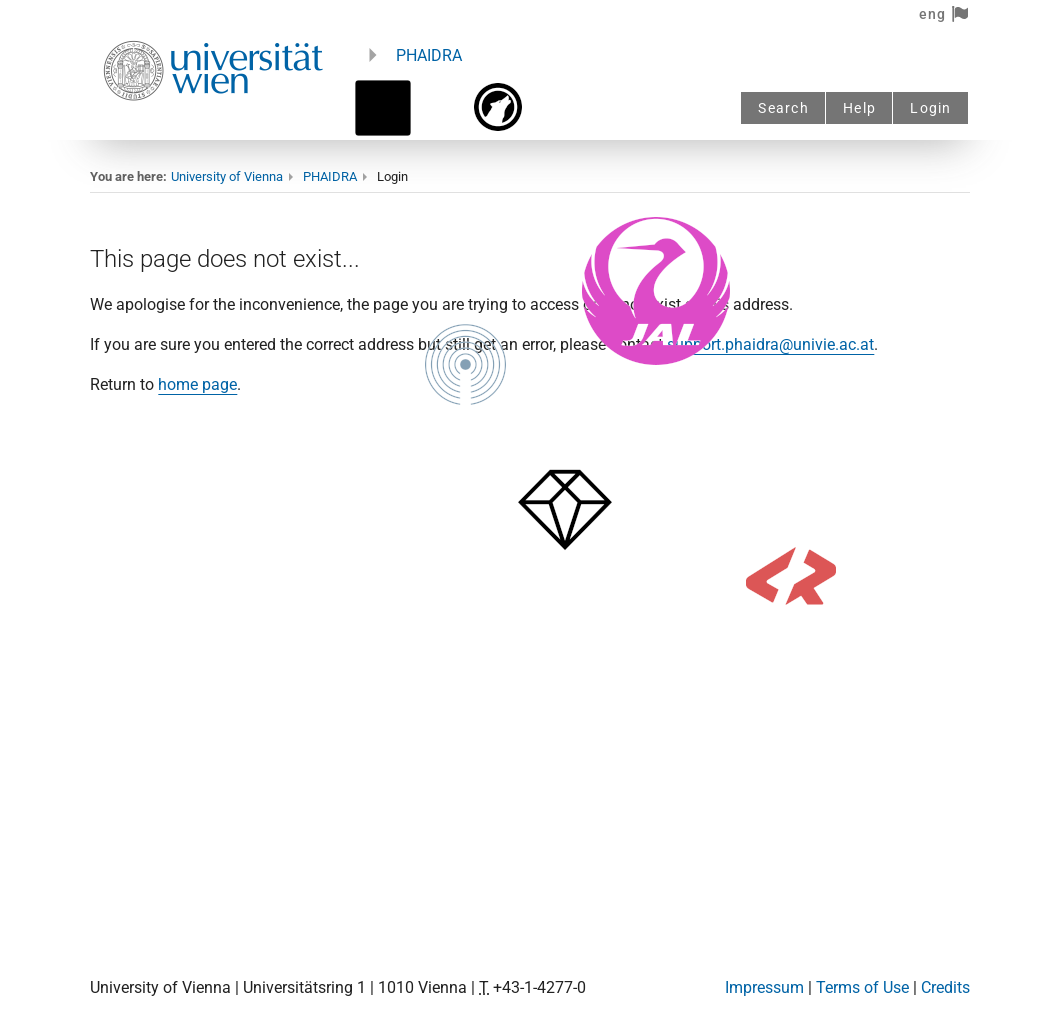 The height and width of the screenshot is (1036, 1060). What do you see at coordinates (656, 291) in the screenshot?
I see `Japan Airlines company logo` at bounding box center [656, 291].